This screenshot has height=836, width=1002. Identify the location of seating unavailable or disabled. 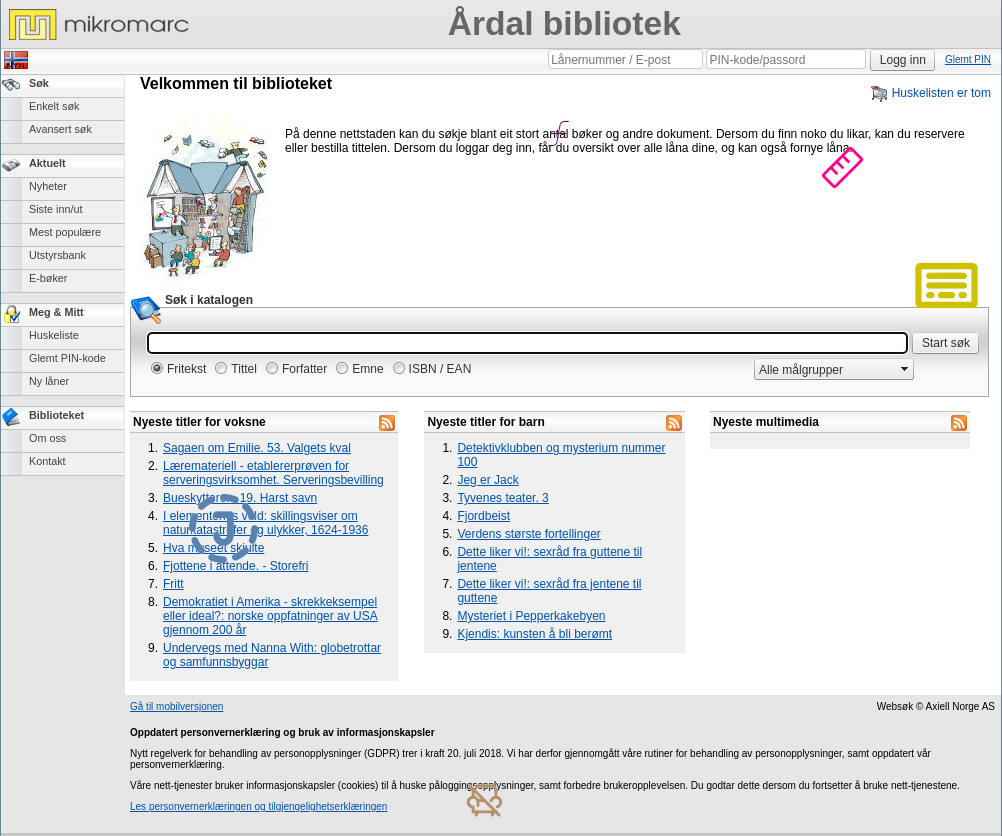
(484, 800).